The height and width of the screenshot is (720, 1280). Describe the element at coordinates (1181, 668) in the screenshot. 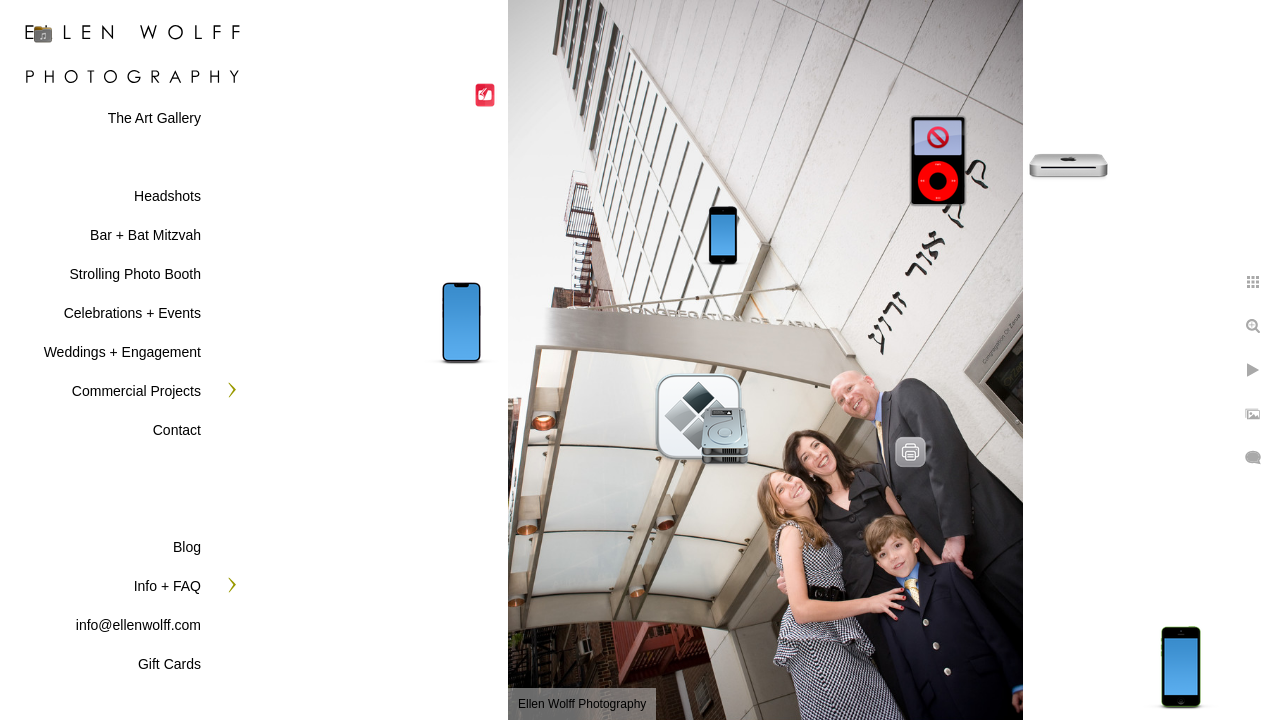

I see `manage connected iPhone 5c device` at that location.